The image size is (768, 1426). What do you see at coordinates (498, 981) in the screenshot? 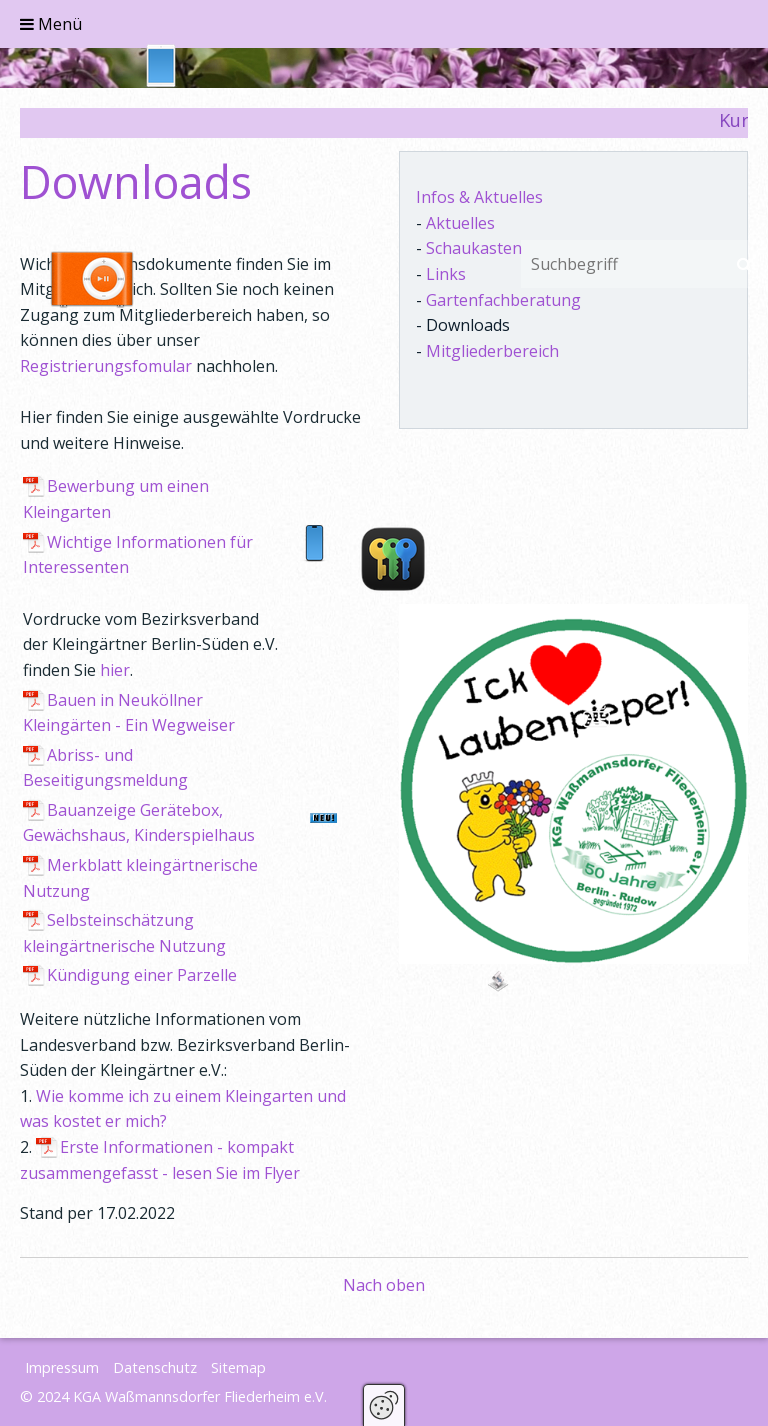
I see `create a new script droplet in script editor` at bounding box center [498, 981].